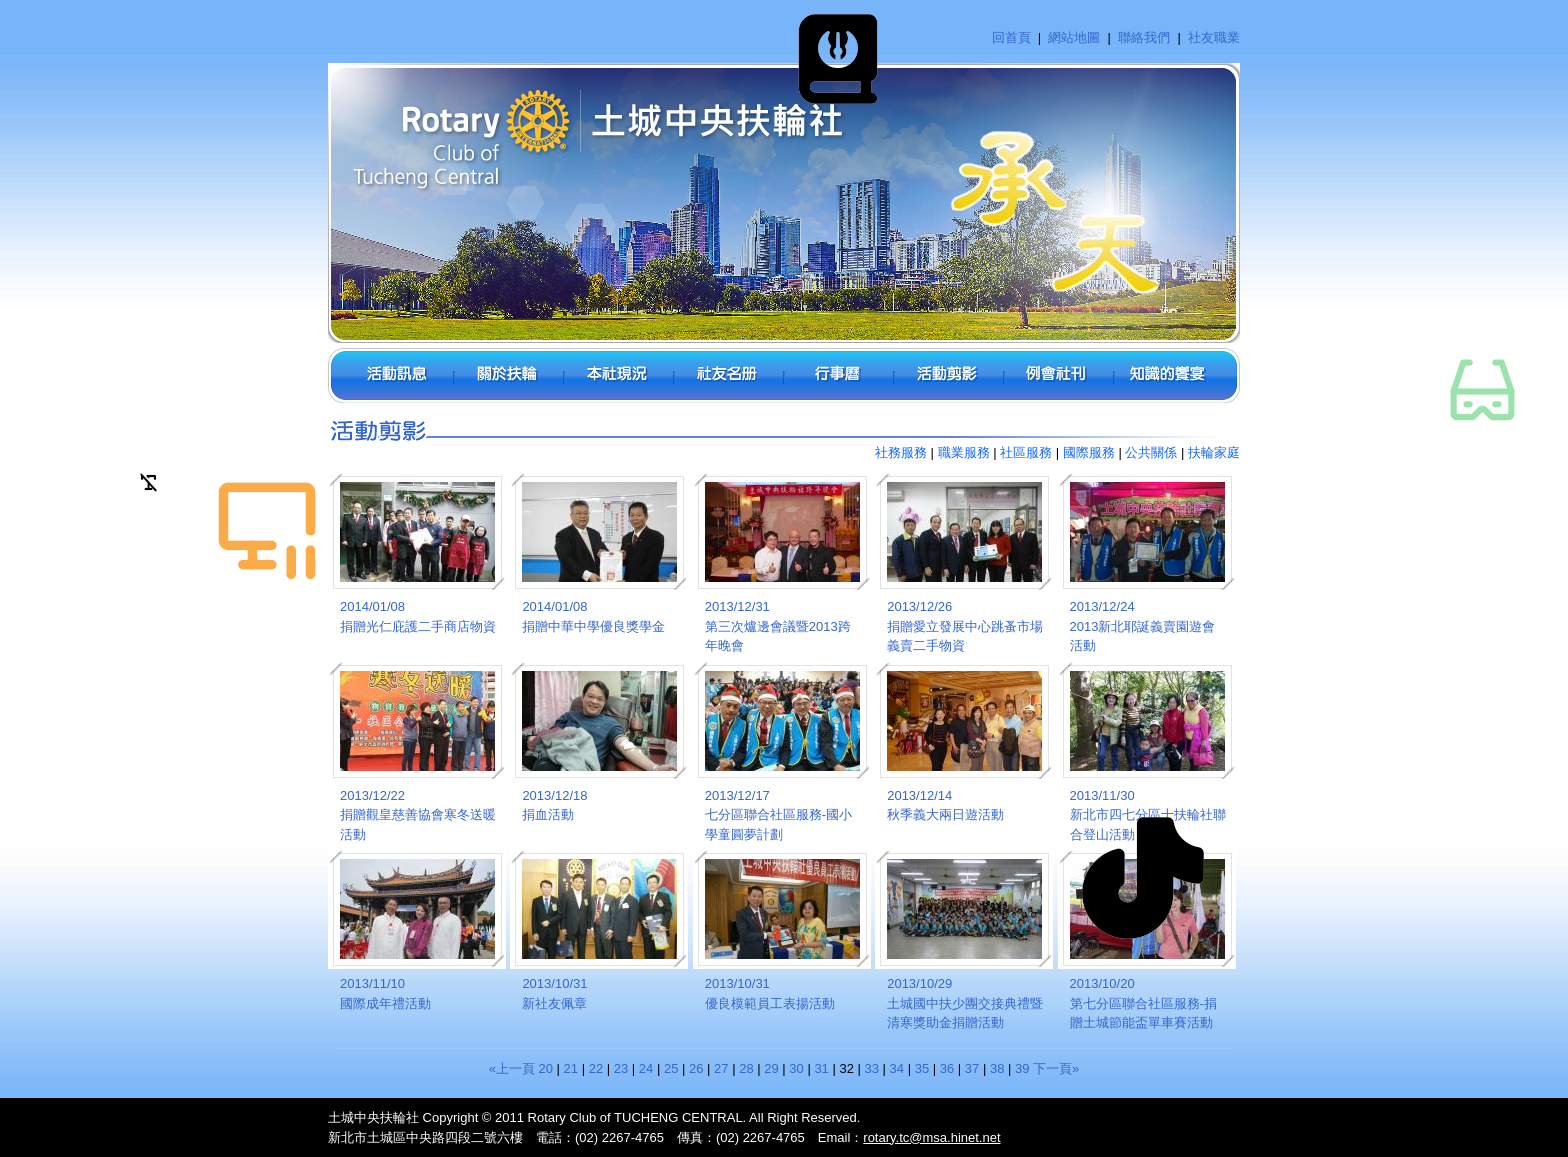 The image size is (1568, 1157). What do you see at coordinates (838, 59) in the screenshot?
I see `access the jedi archive or journal` at bounding box center [838, 59].